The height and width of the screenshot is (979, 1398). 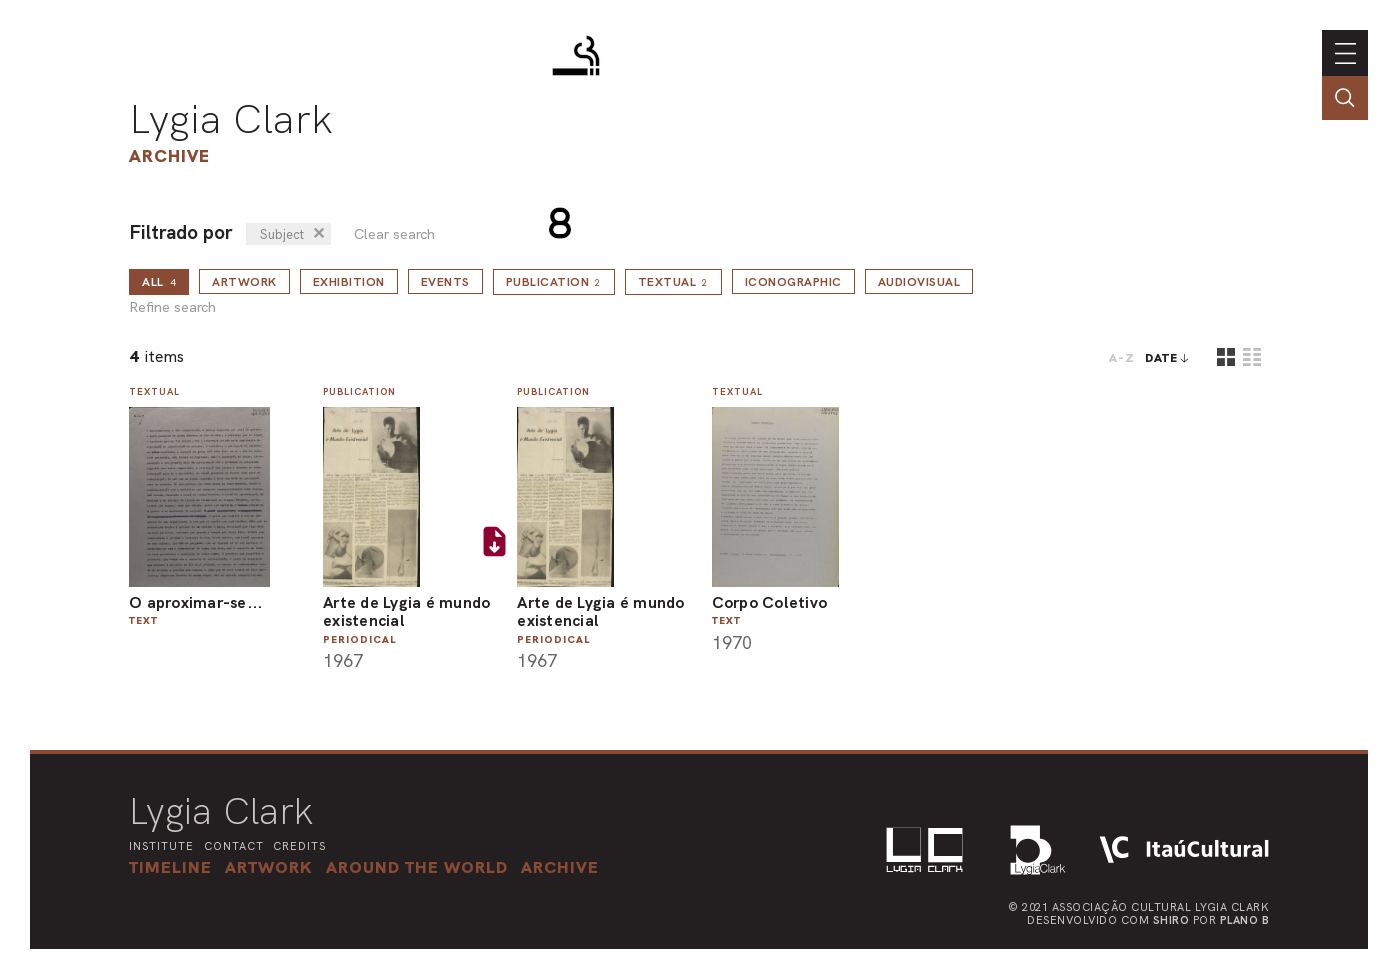 I want to click on indicates a designated smoking area, so click(x=576, y=59).